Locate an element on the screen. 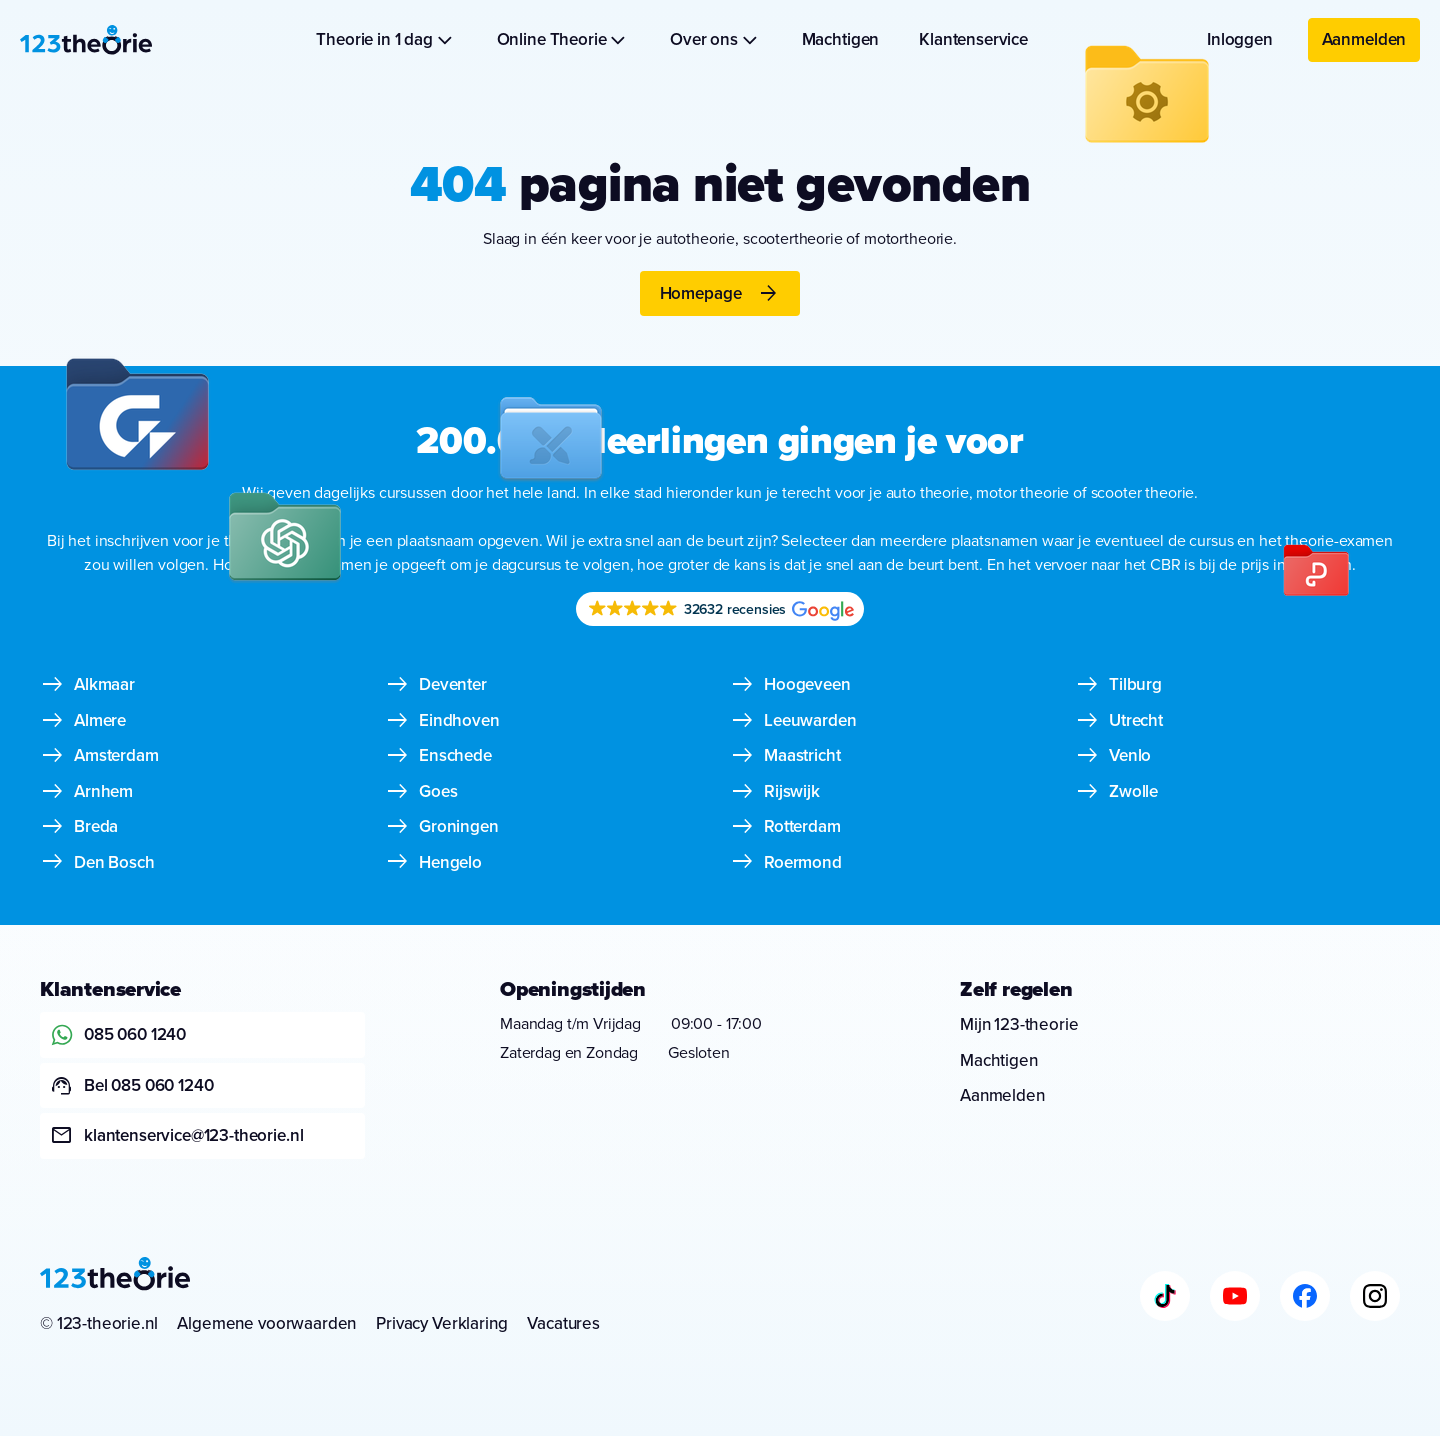  open folder containing ChatGPT-related files is located at coordinates (284, 539).